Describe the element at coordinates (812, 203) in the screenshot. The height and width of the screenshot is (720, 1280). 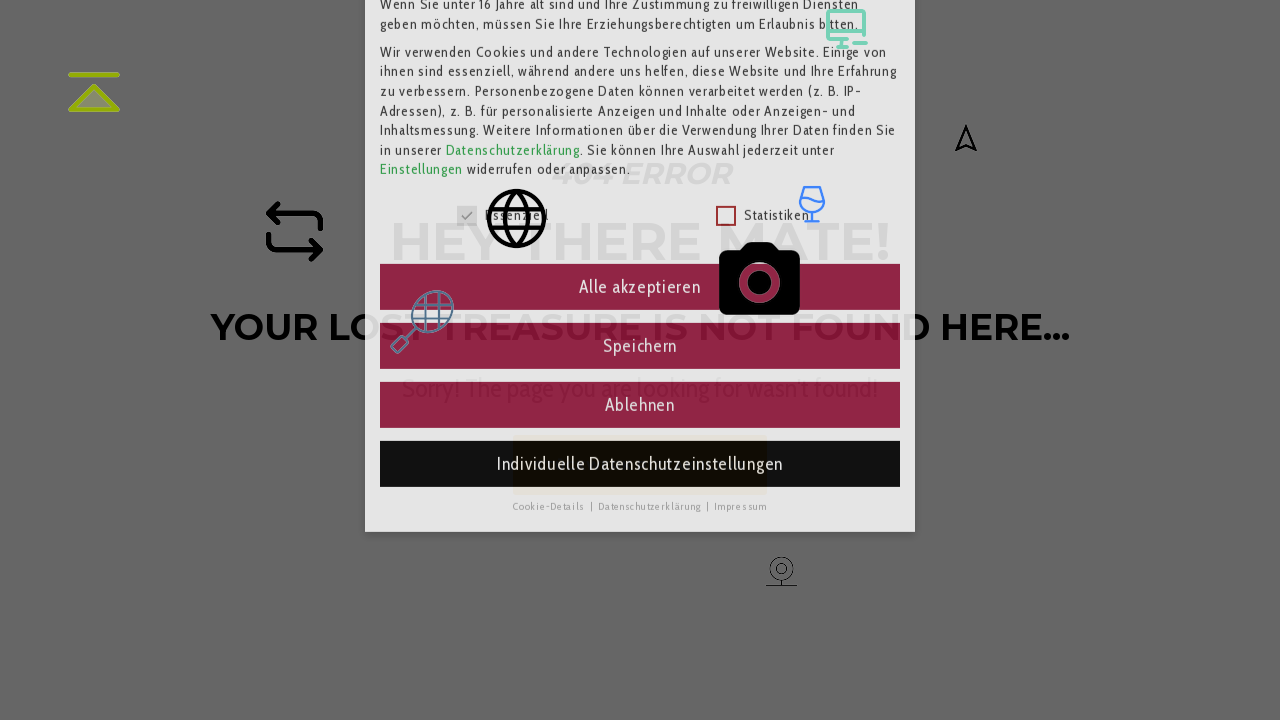
I see `browse wine or beverage options` at that location.